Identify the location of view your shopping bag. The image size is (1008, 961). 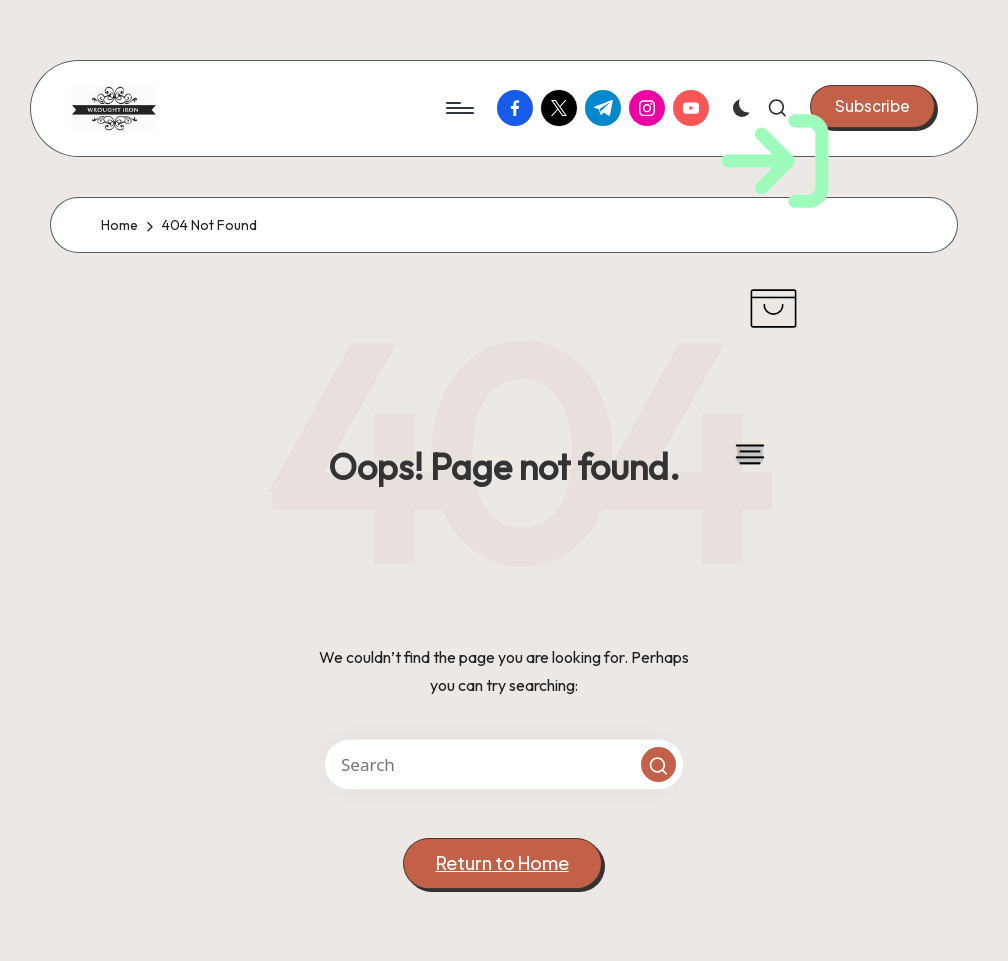
(773, 308).